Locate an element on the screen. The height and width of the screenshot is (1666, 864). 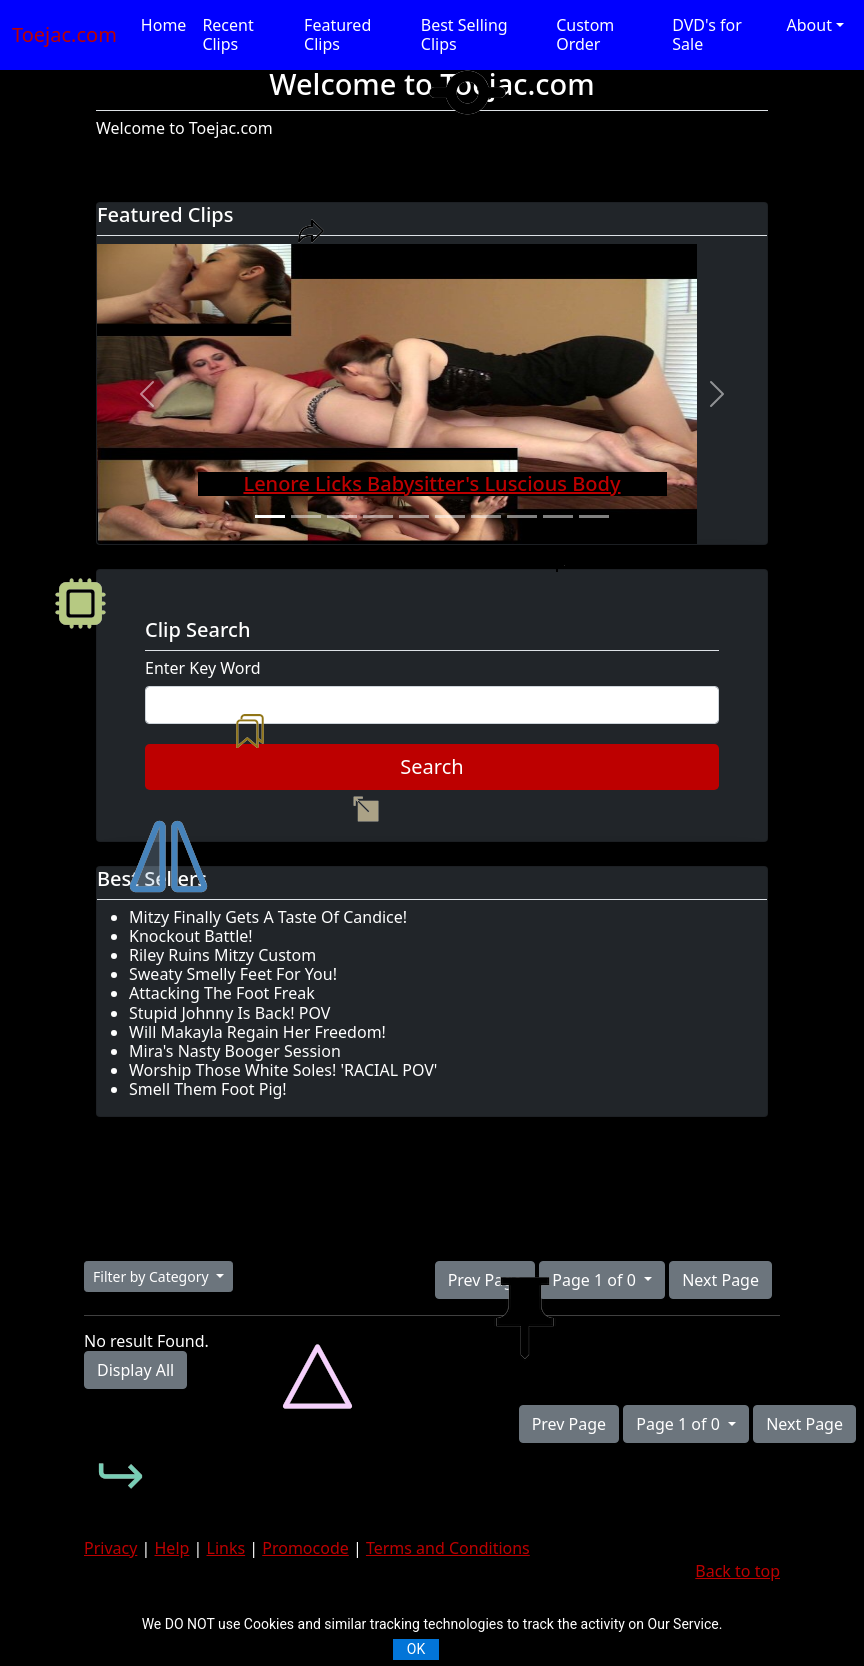
flag or mark an item for follow-up is located at coordinates (562, 564).